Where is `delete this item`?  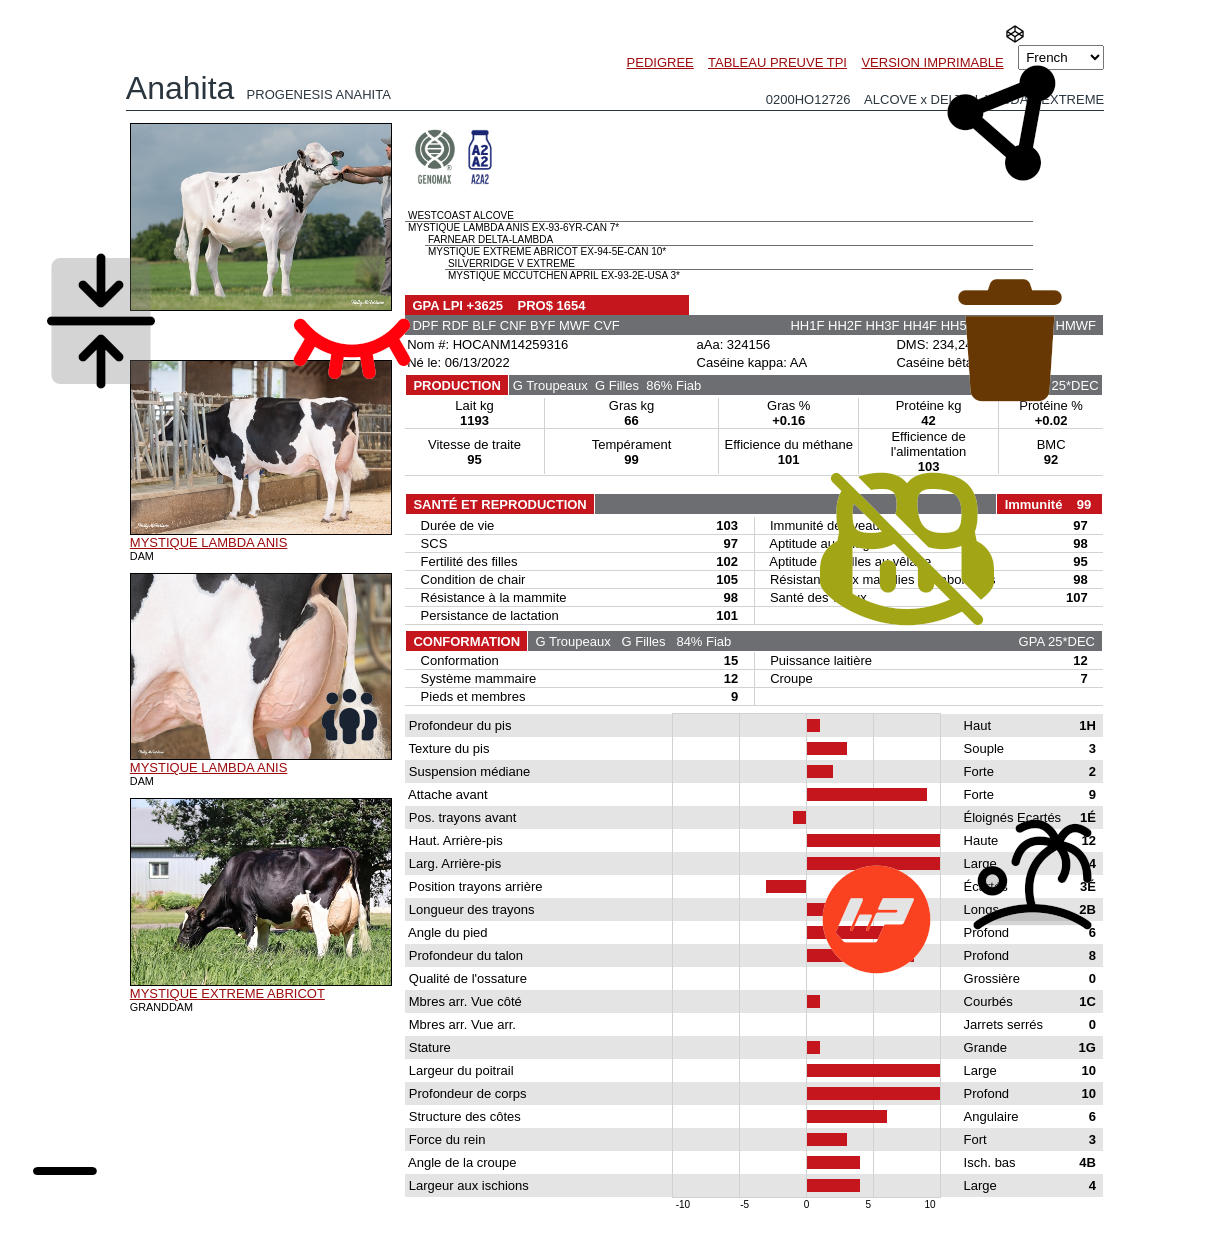
delete this item is located at coordinates (1010, 342).